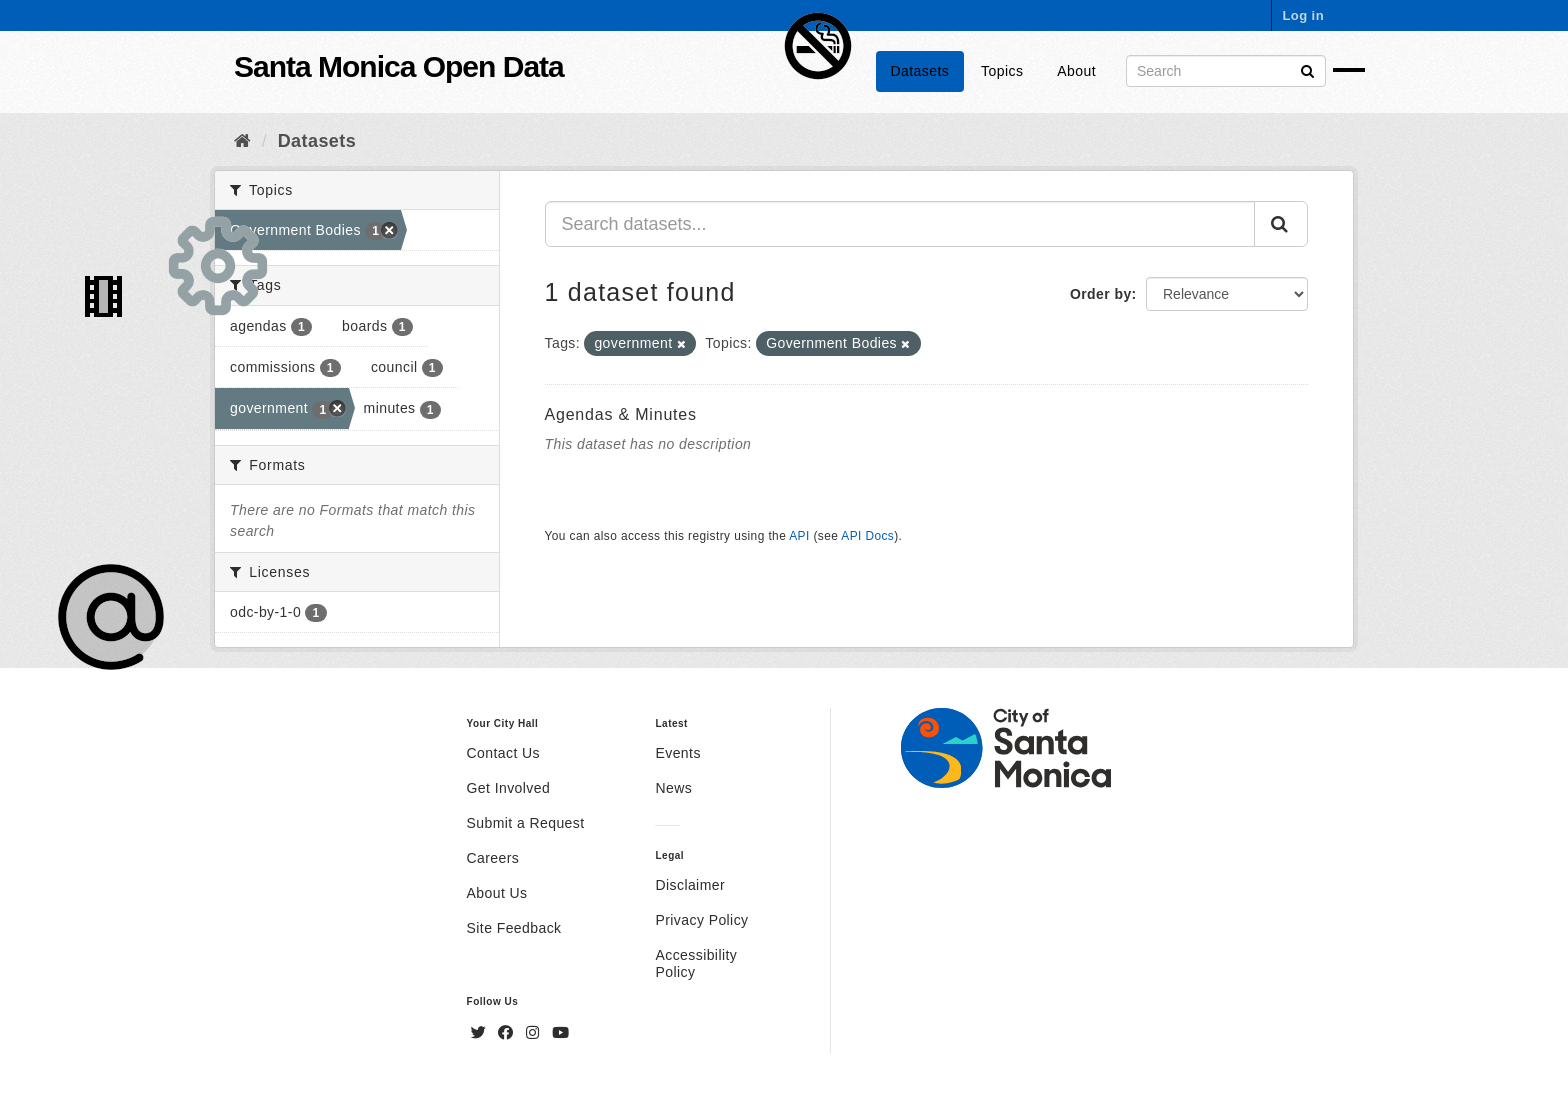 The width and height of the screenshot is (1568, 1094). What do you see at coordinates (1349, 70) in the screenshot?
I see `insert a horizontal divider line` at bounding box center [1349, 70].